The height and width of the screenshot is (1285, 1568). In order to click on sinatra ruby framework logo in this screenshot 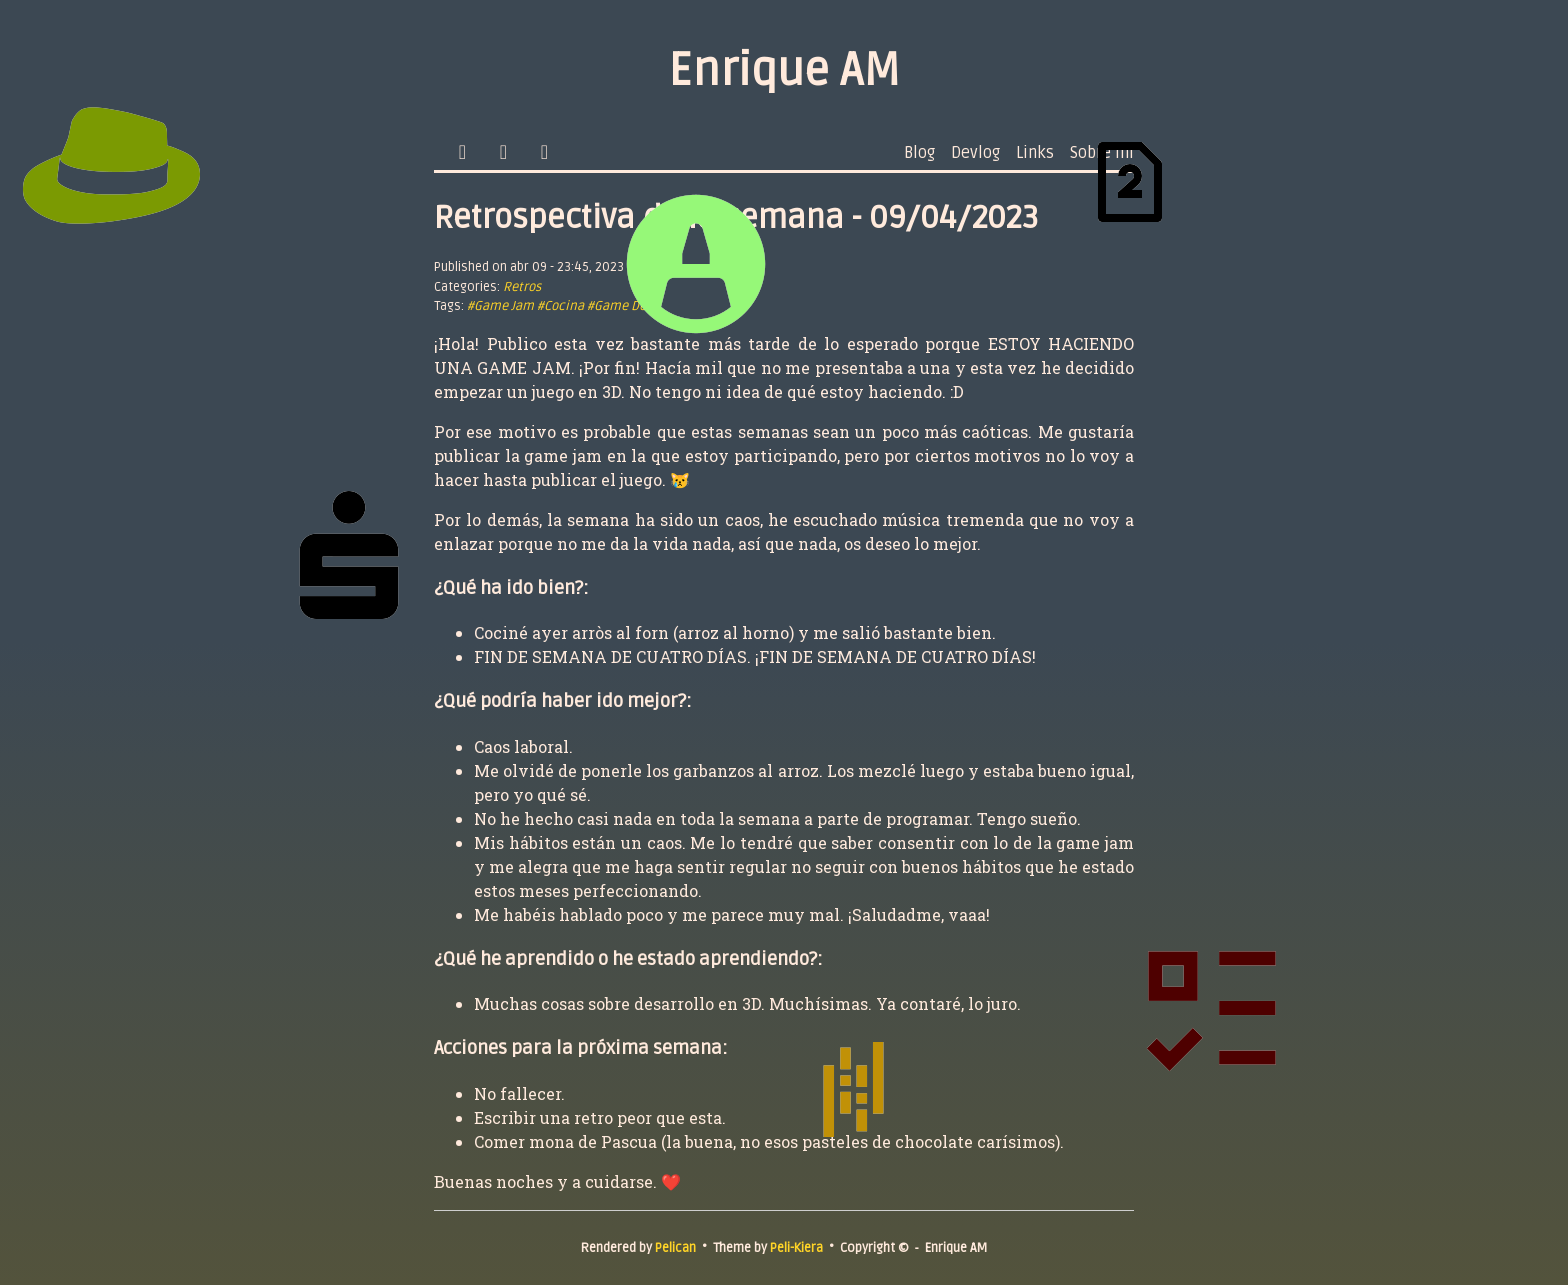, I will do `click(111, 165)`.